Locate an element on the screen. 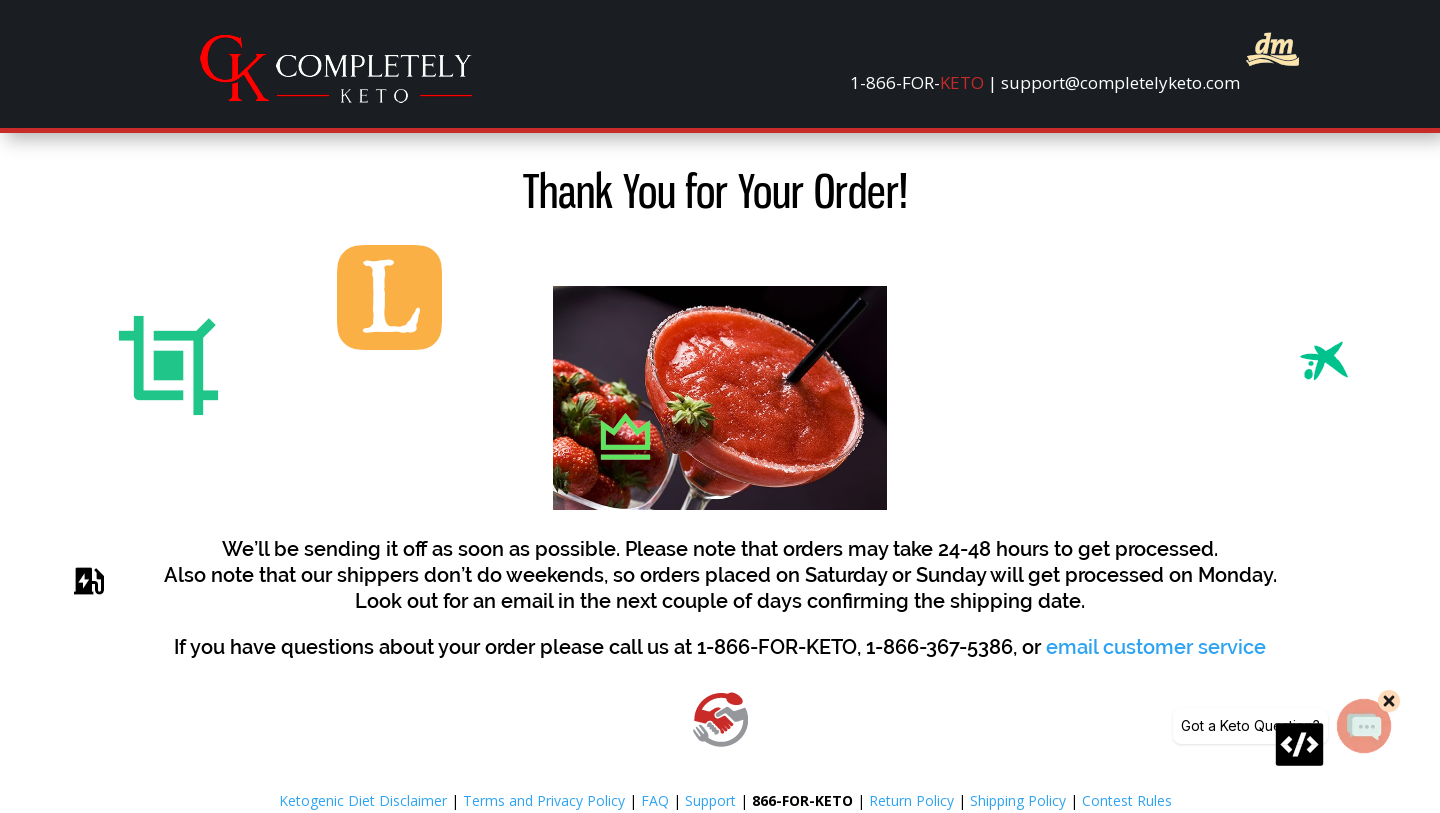 The height and width of the screenshot is (813, 1440). open LibraryThing app is located at coordinates (389, 297).